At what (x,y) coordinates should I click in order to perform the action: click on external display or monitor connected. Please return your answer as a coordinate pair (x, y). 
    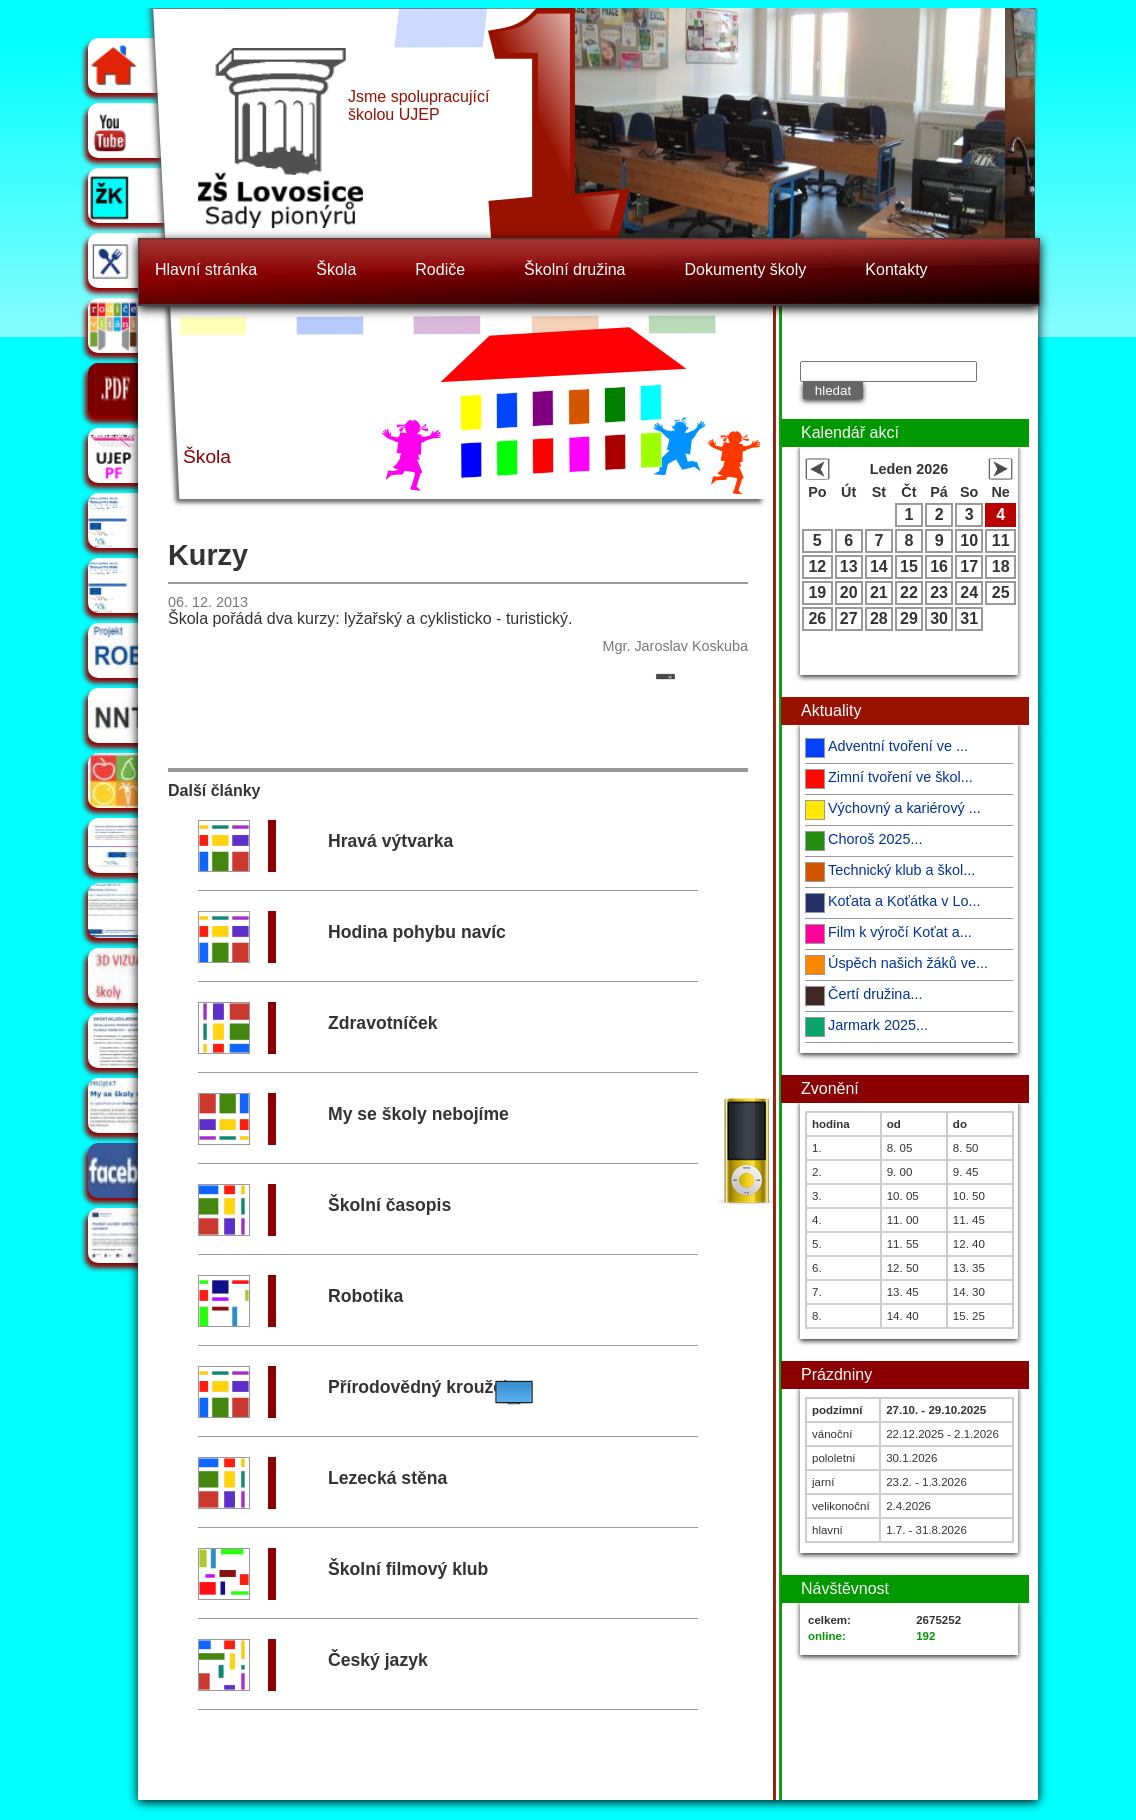
    Looking at the image, I should click on (514, 1392).